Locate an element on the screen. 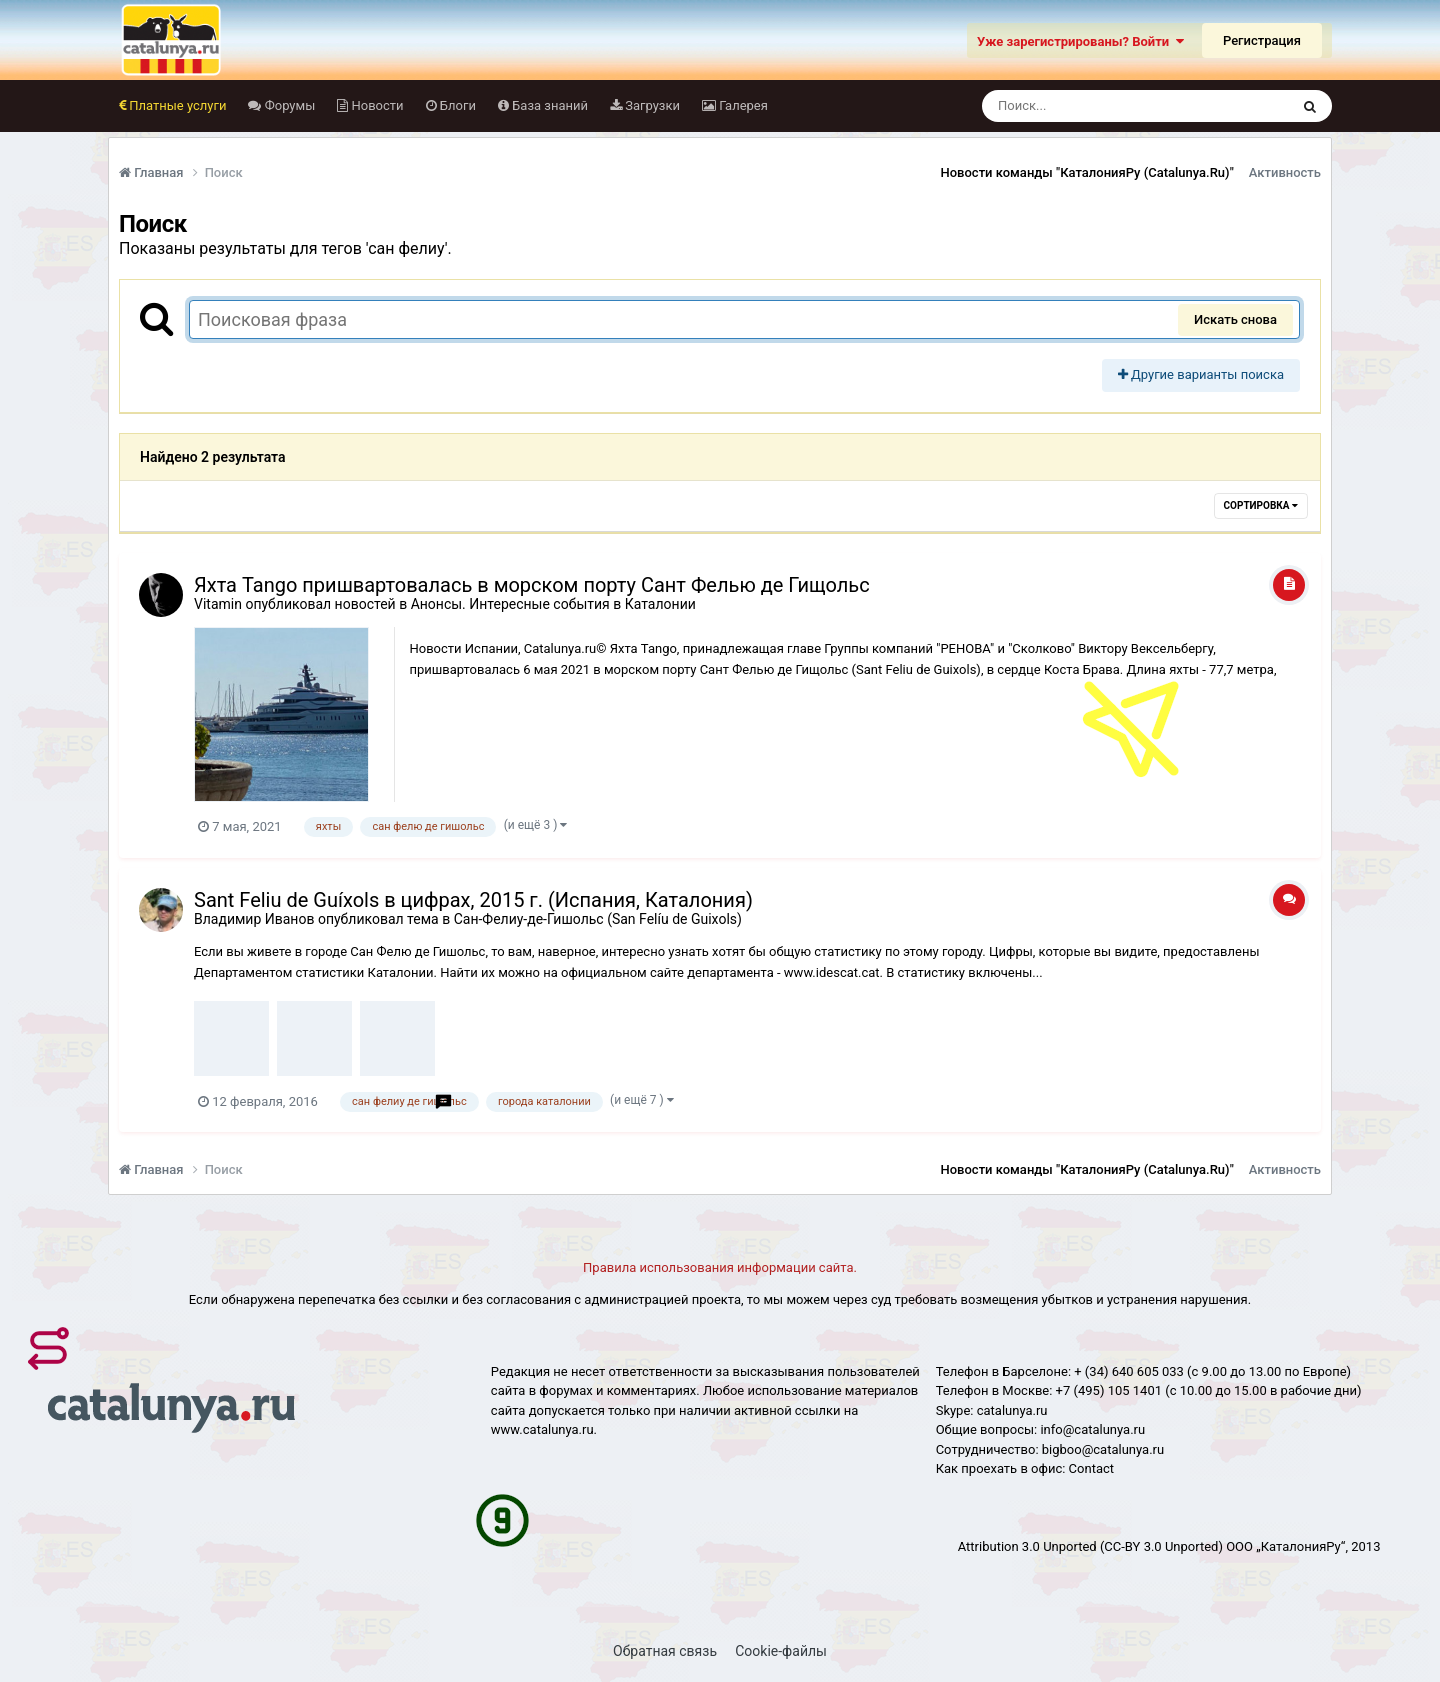 The height and width of the screenshot is (1682, 1440). indicates item number 9 in a numbered list or sequence is located at coordinates (502, 1520).